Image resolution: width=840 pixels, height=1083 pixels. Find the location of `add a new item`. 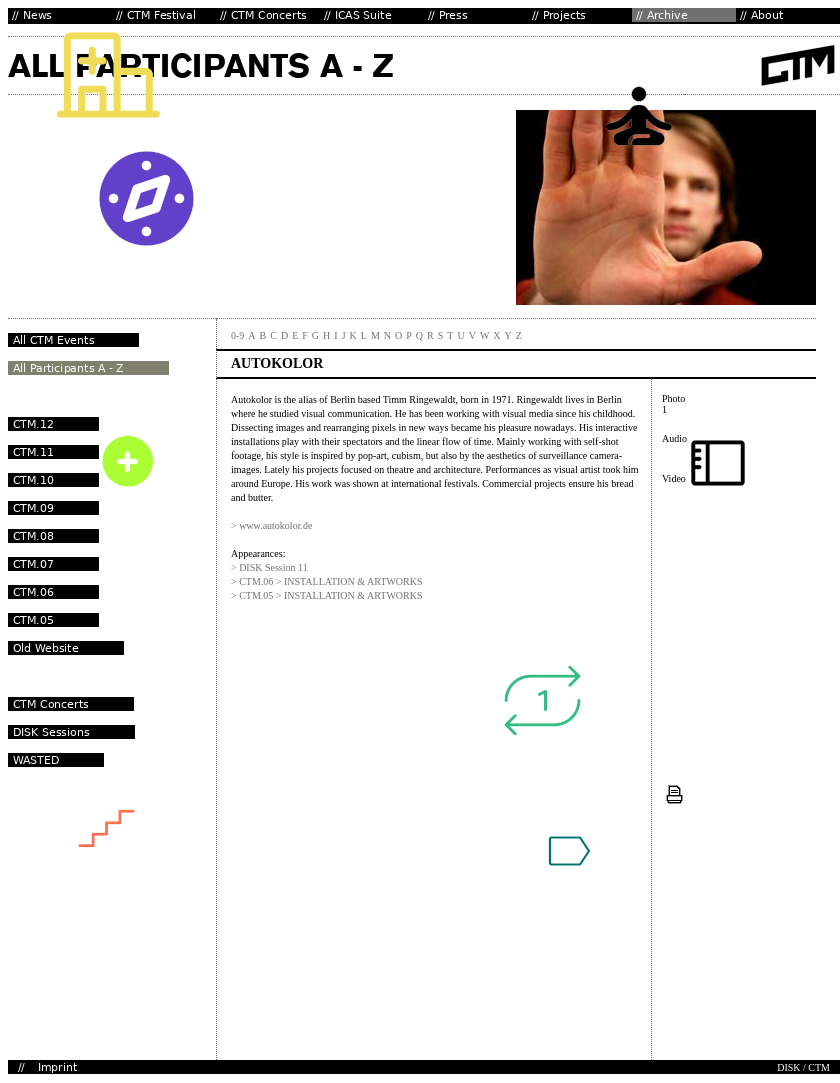

add a new item is located at coordinates (127, 461).